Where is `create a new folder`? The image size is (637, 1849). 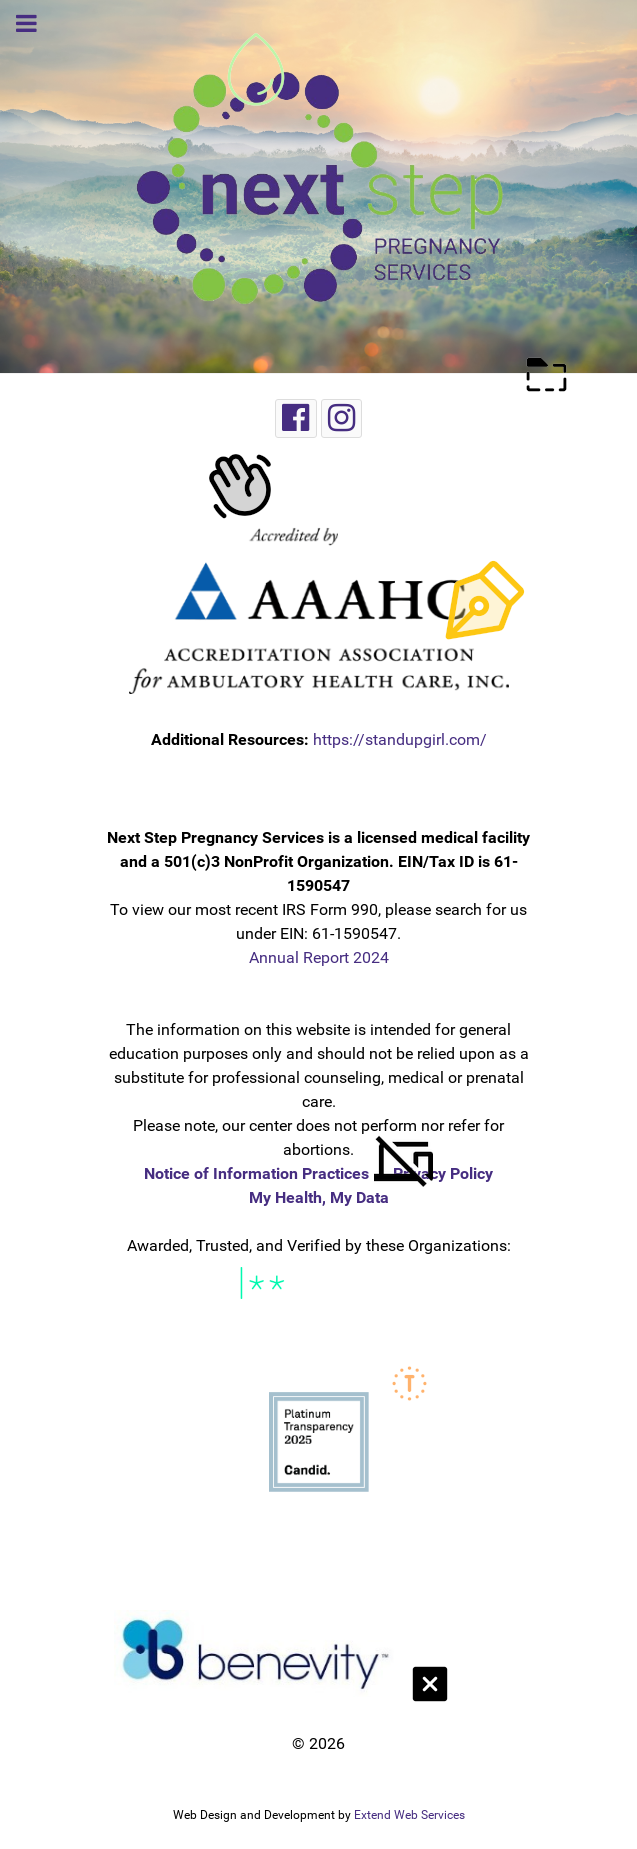
create a new folder is located at coordinates (546, 374).